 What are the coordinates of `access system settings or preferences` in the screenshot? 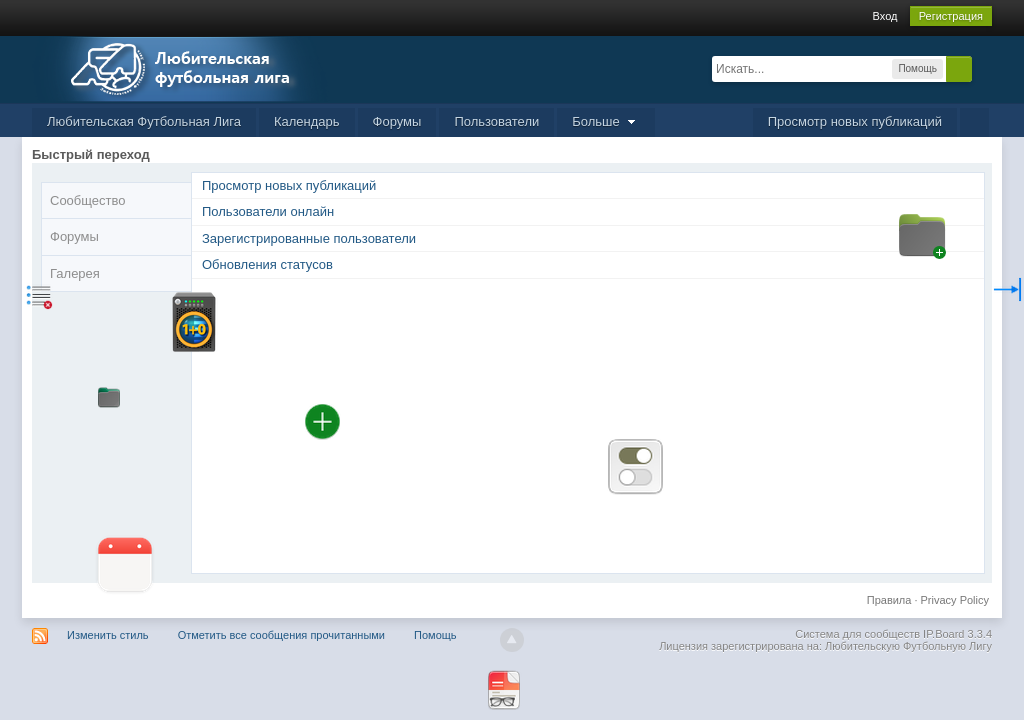 It's located at (635, 466).